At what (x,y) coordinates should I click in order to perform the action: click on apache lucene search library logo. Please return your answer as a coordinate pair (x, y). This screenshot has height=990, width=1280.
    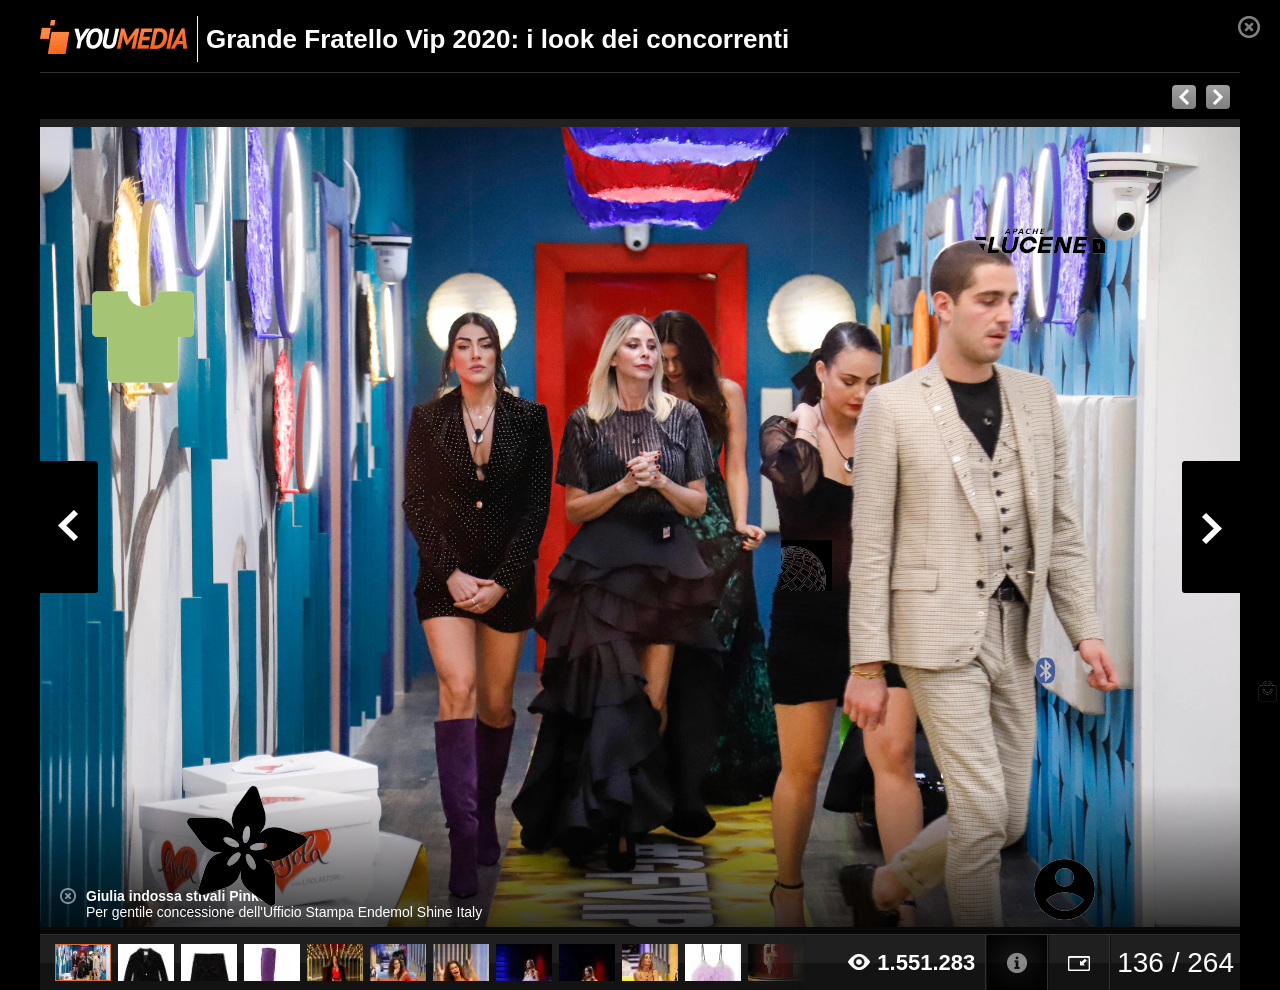
    Looking at the image, I should click on (1032, 241).